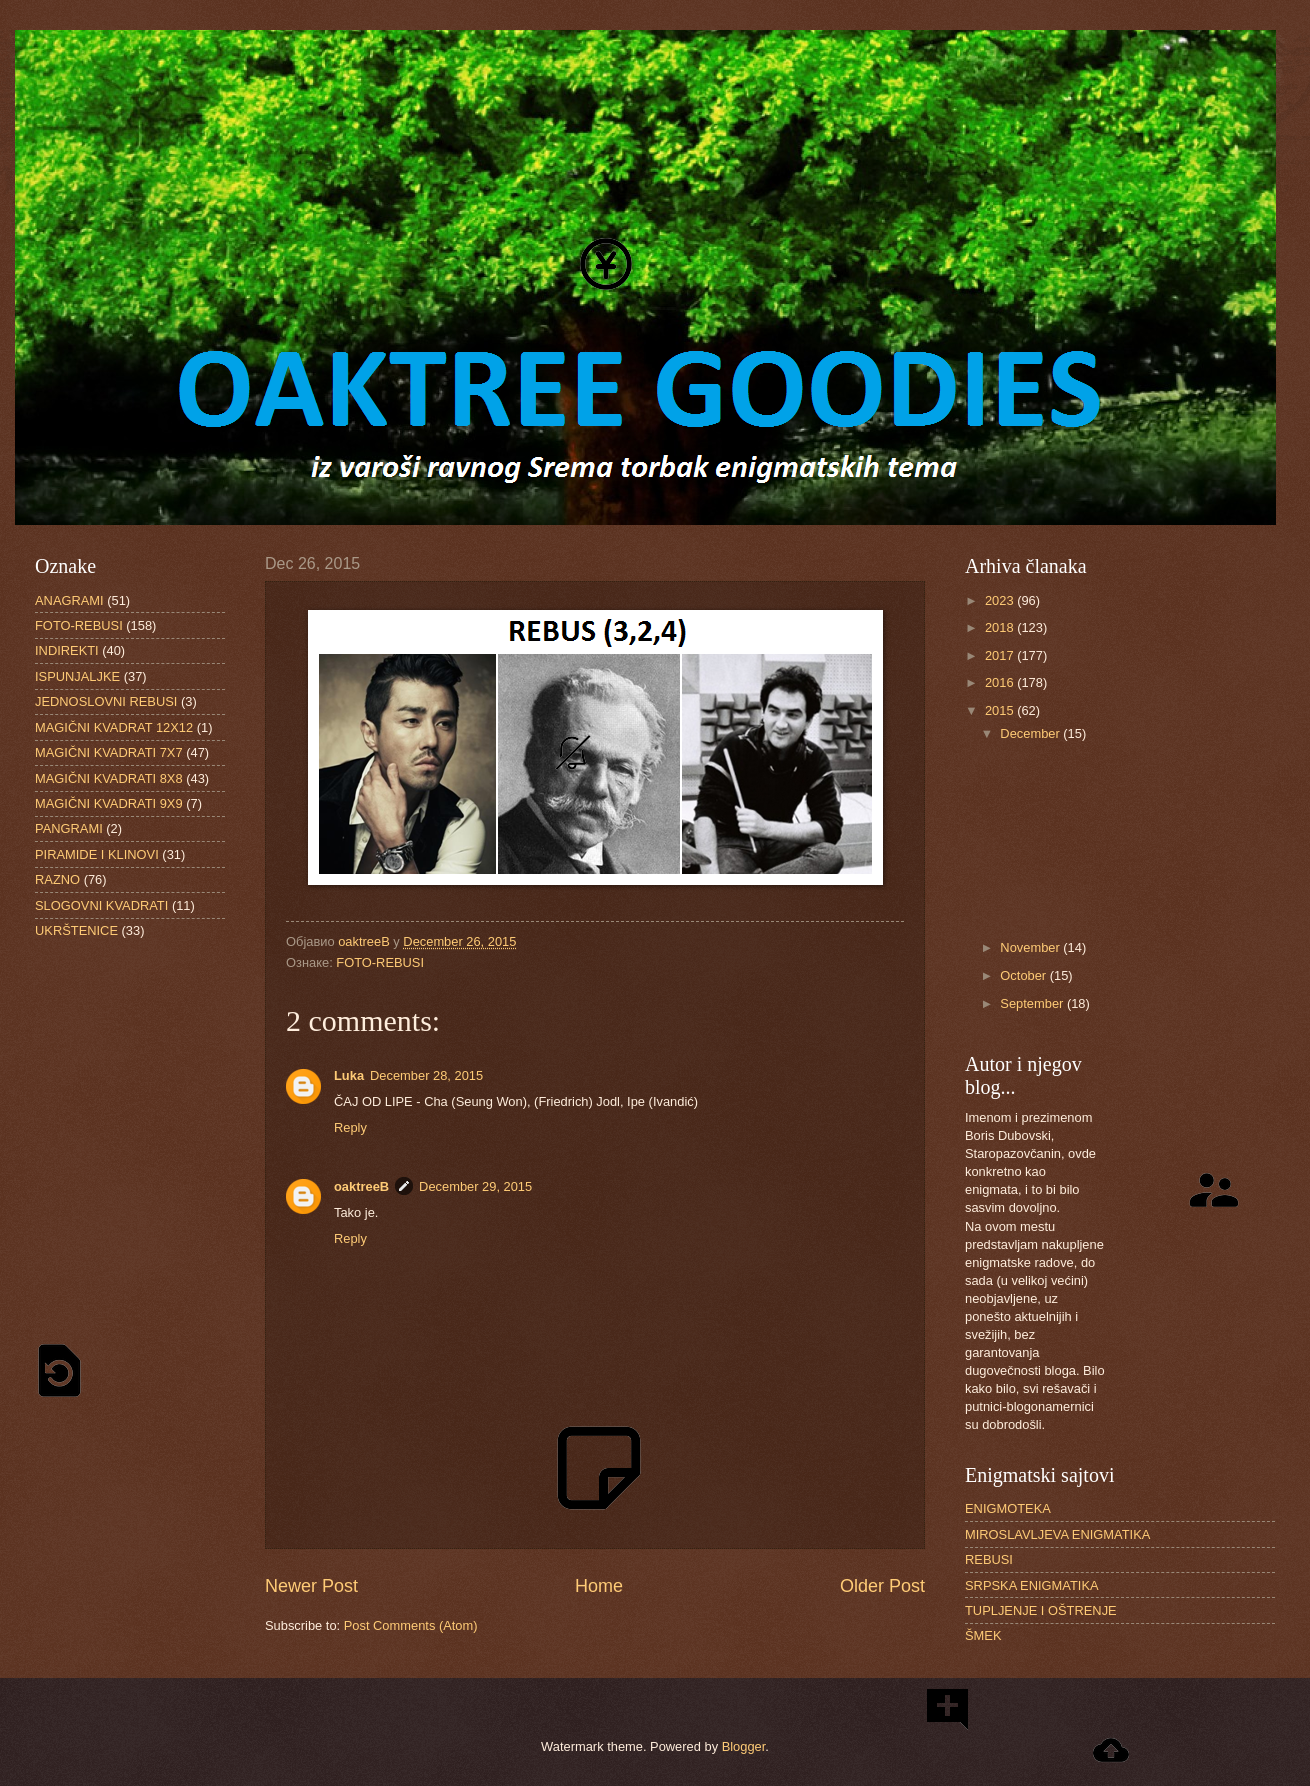  I want to click on restore a previous version of a document, so click(59, 1370).